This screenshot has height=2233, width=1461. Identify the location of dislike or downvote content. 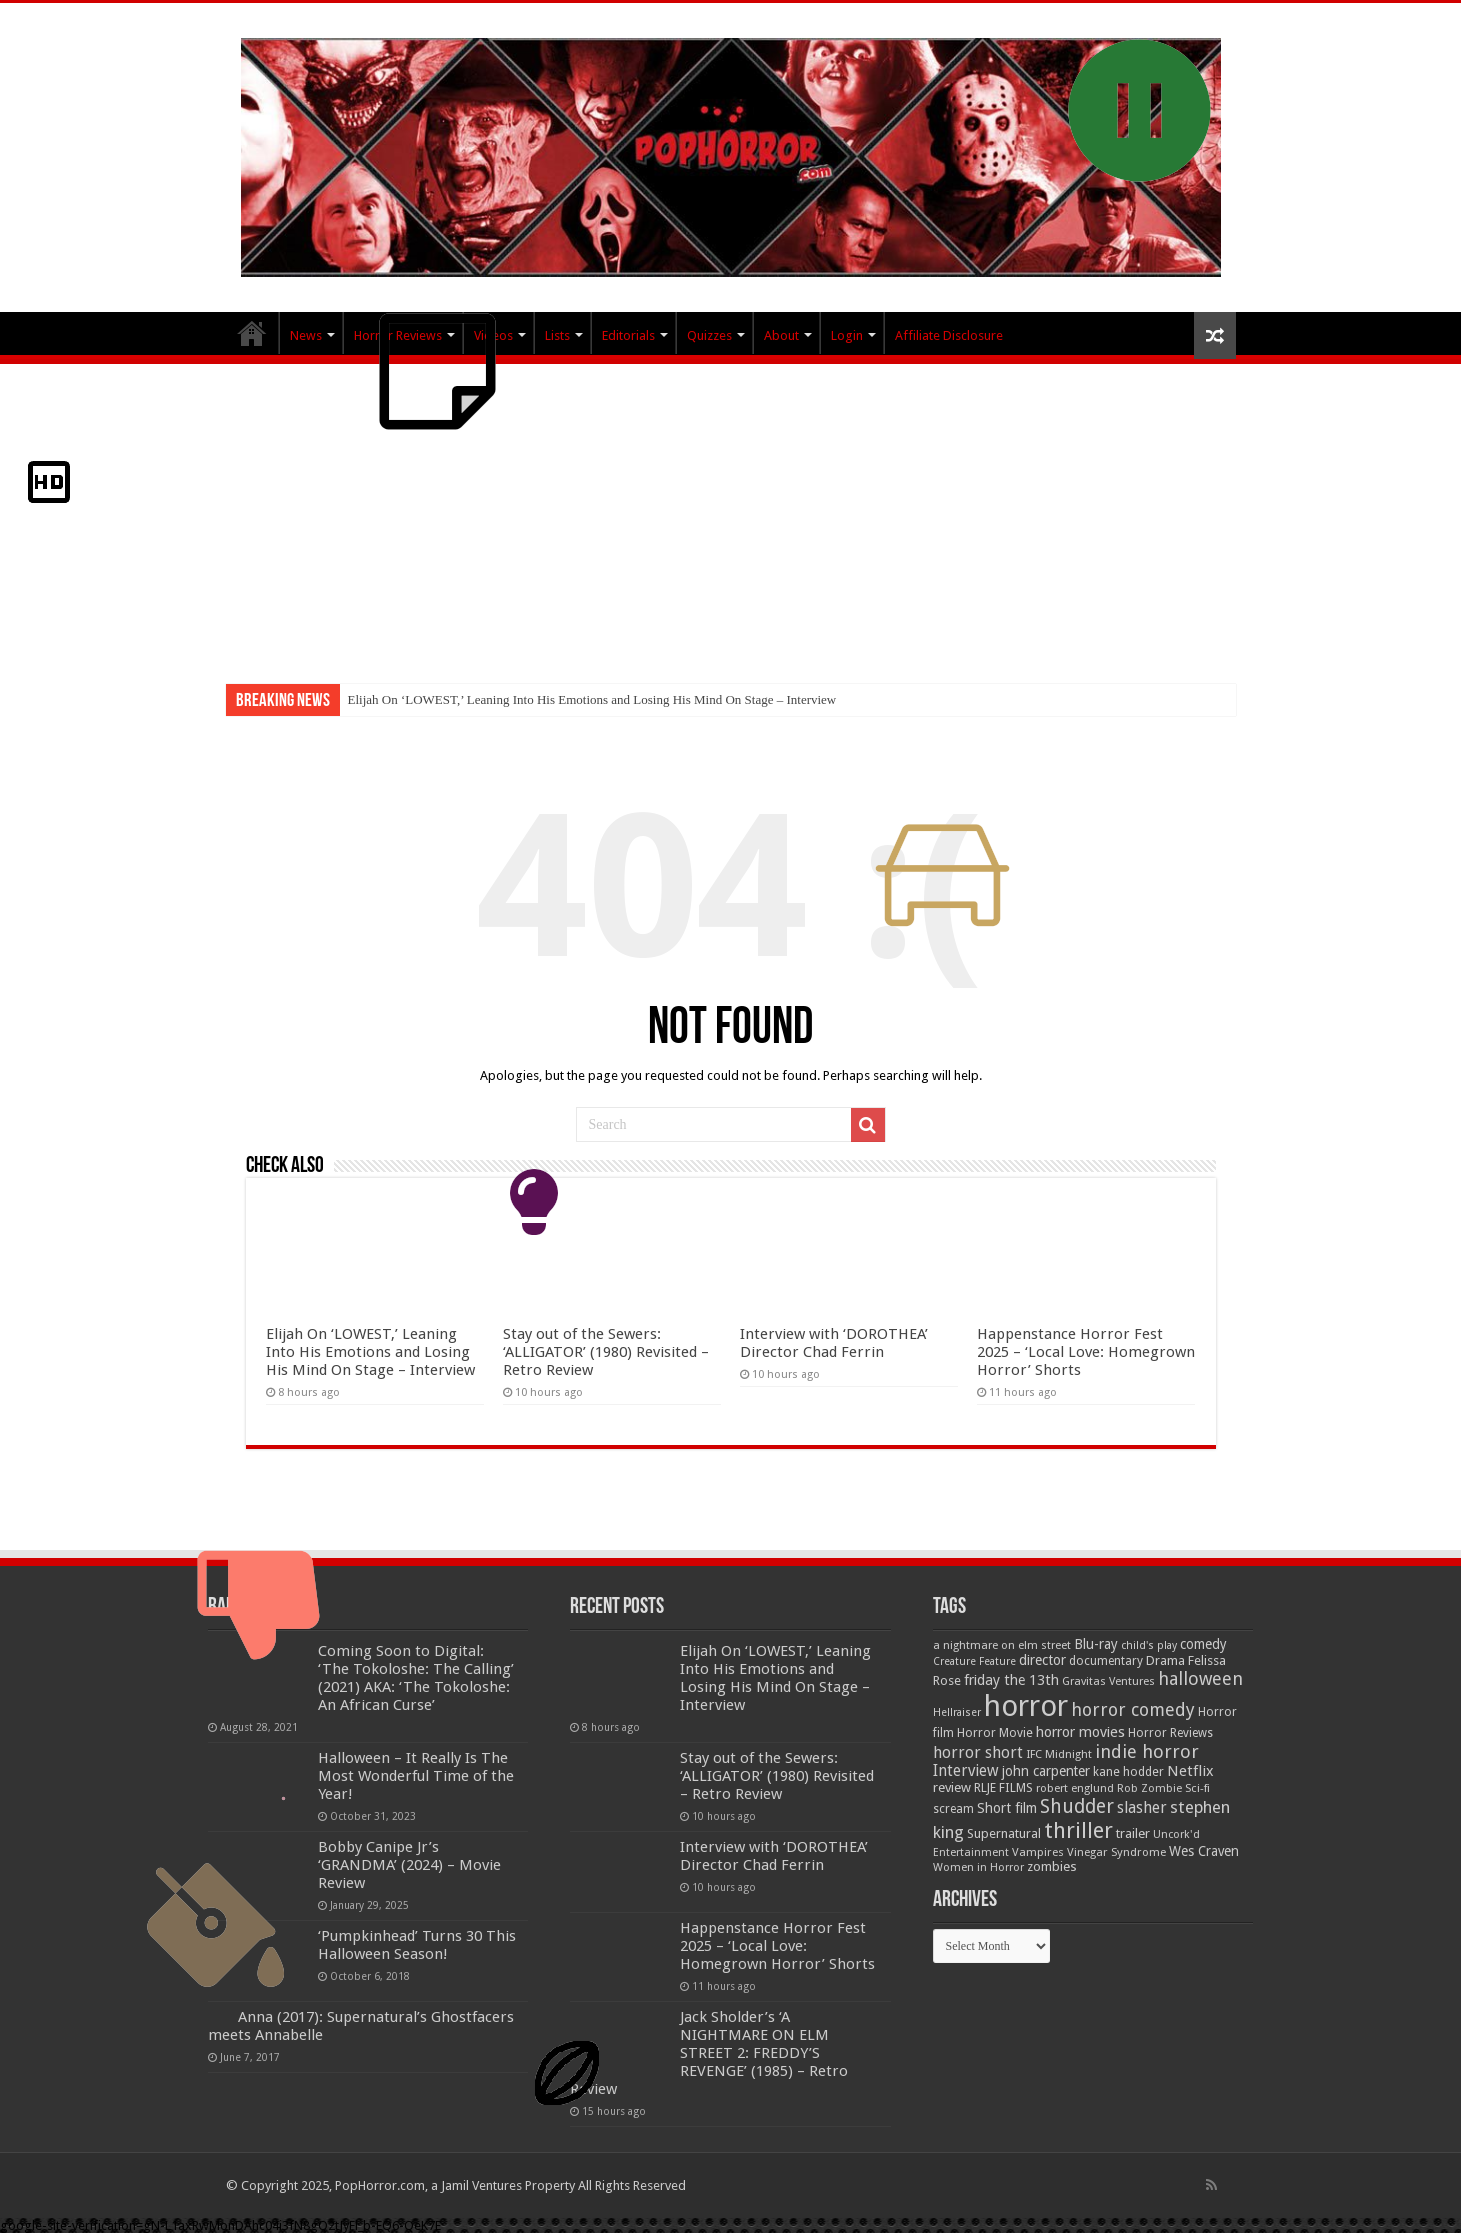
(258, 1598).